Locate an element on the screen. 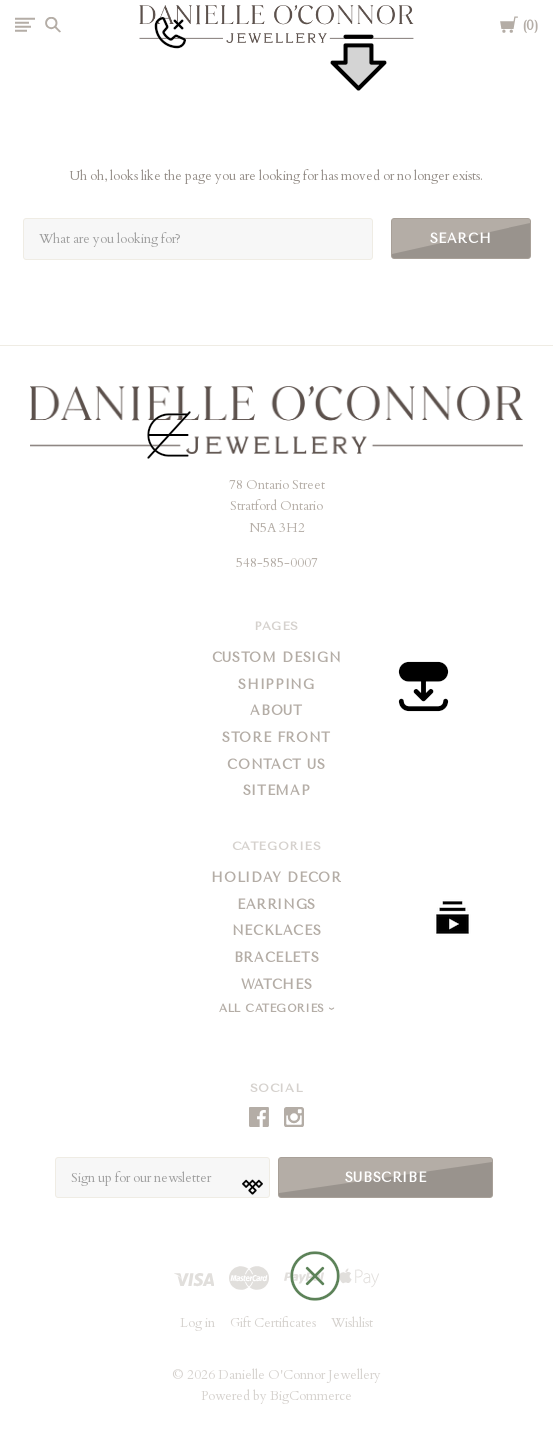  move element to bottom of layout is located at coordinates (423, 686).